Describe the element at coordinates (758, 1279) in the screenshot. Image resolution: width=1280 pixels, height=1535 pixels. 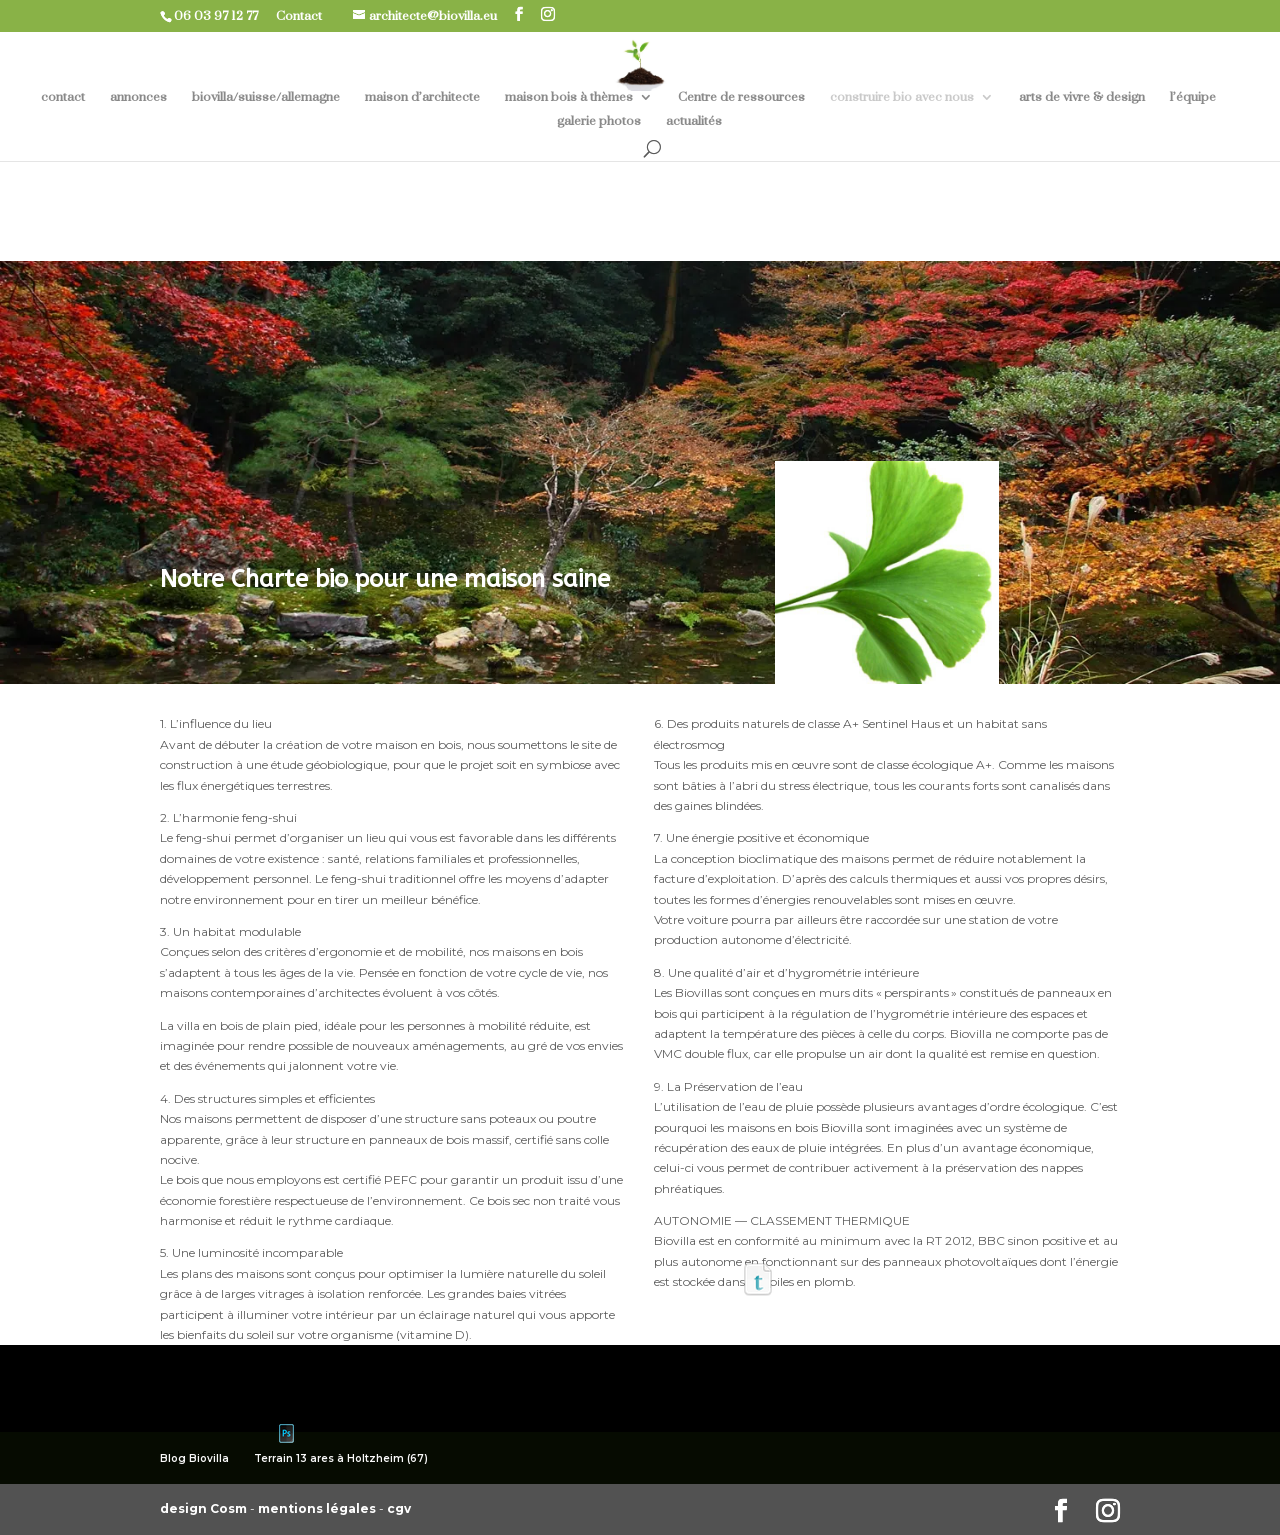
I see `a typst document file` at that location.